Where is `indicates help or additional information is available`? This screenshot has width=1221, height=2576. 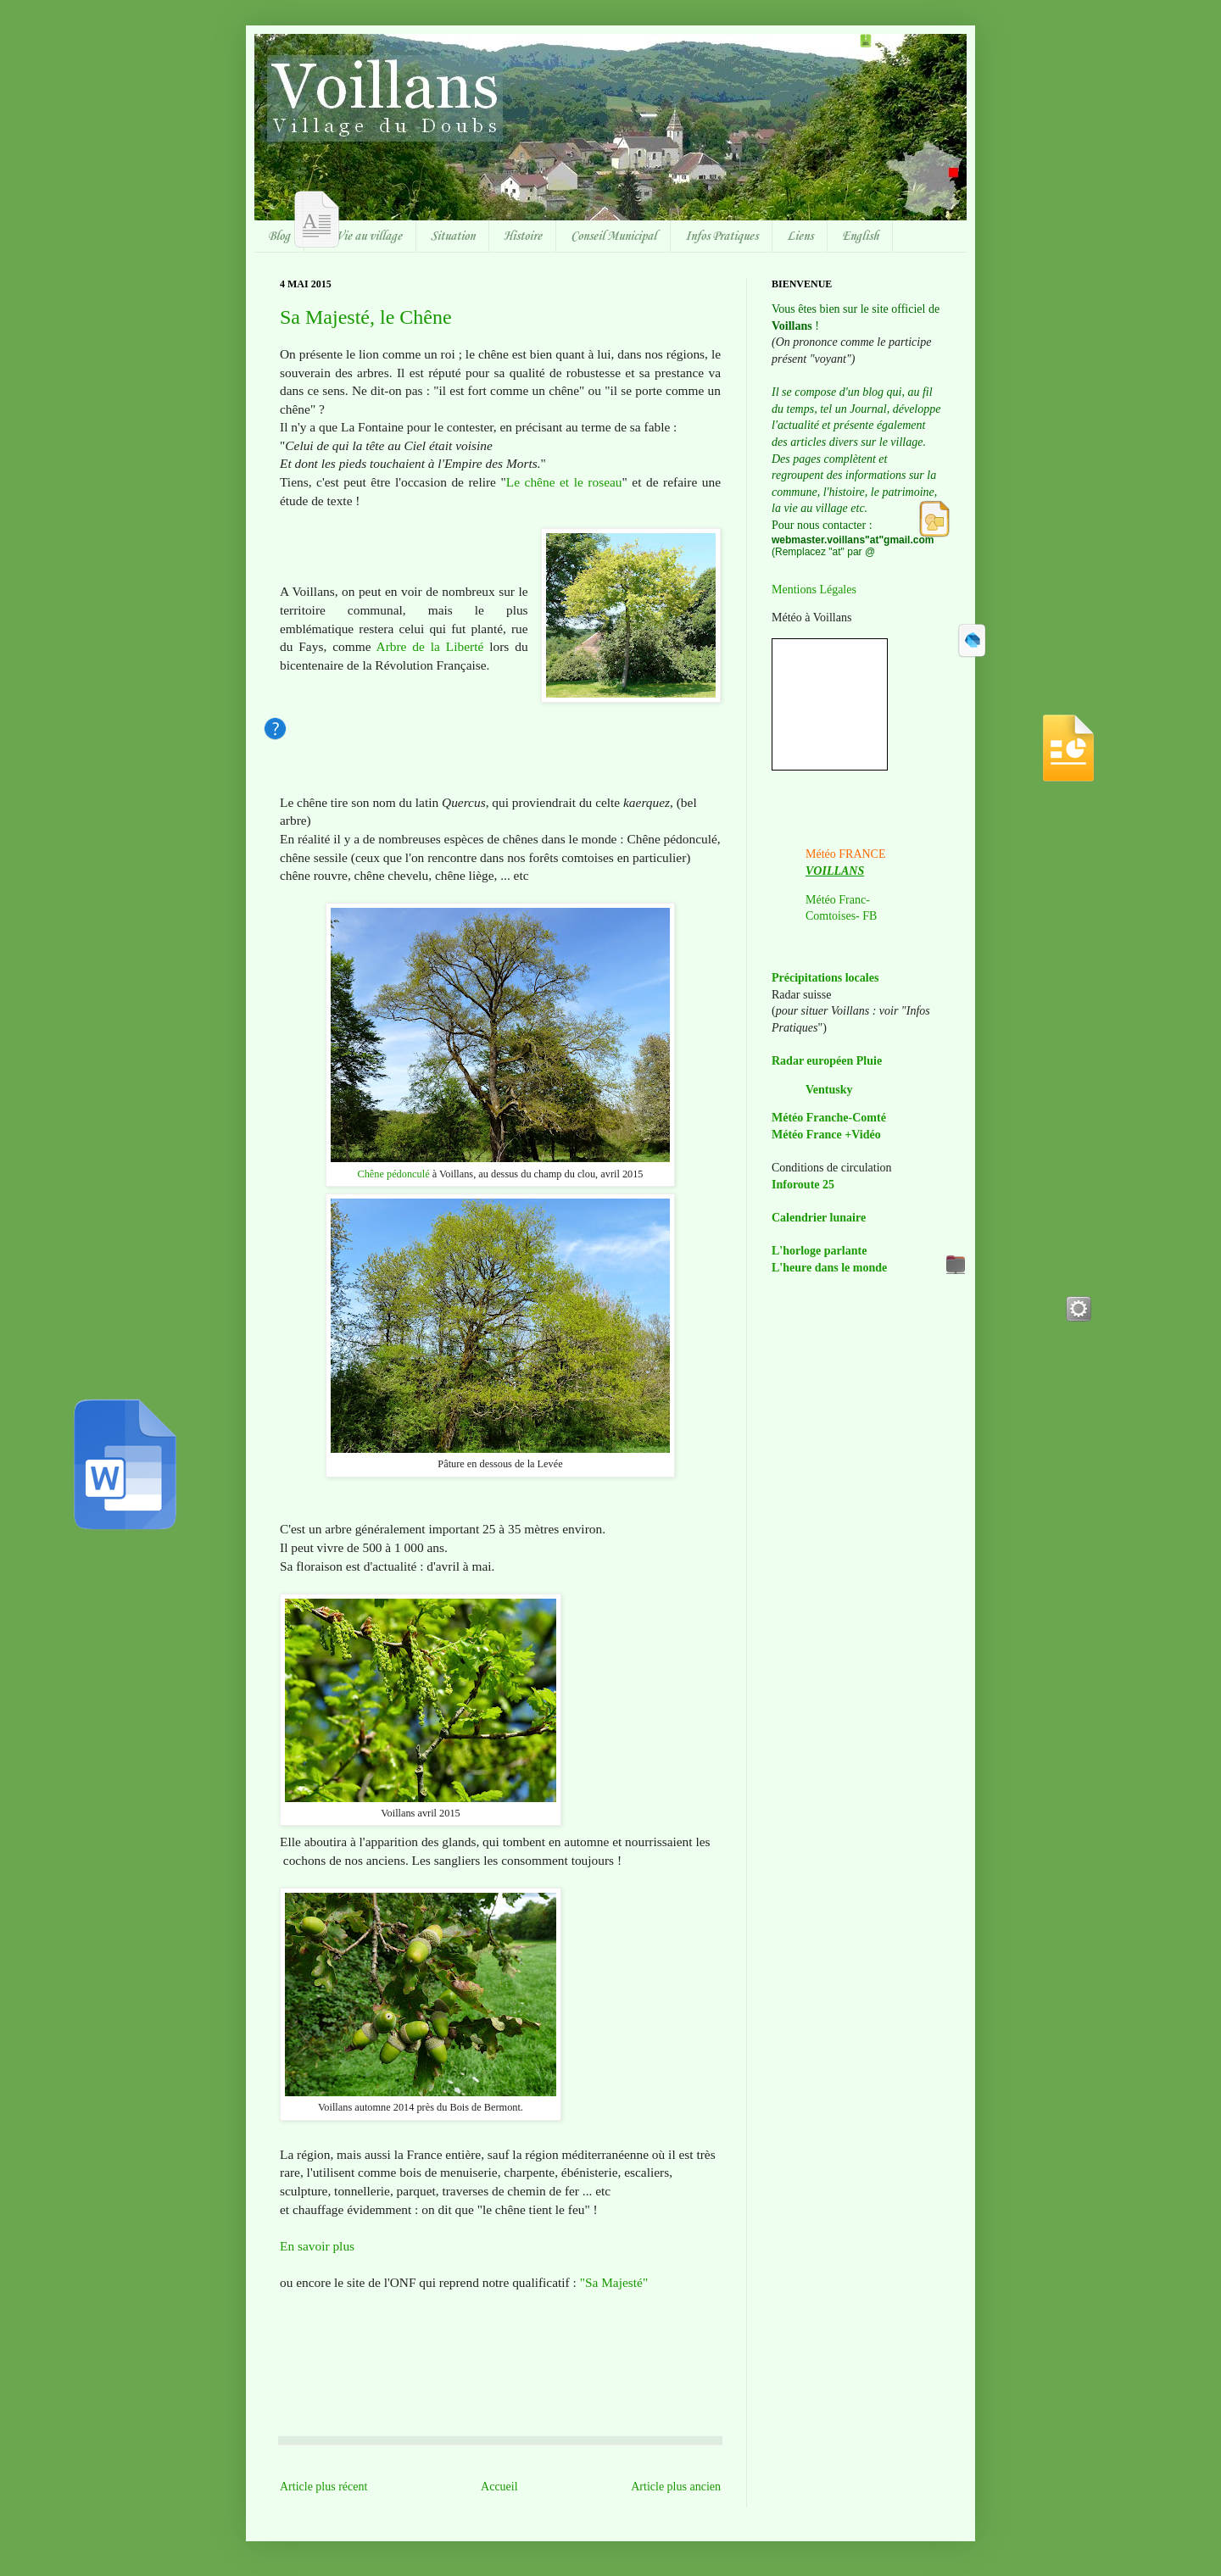
indicates help or additional information is available is located at coordinates (275, 728).